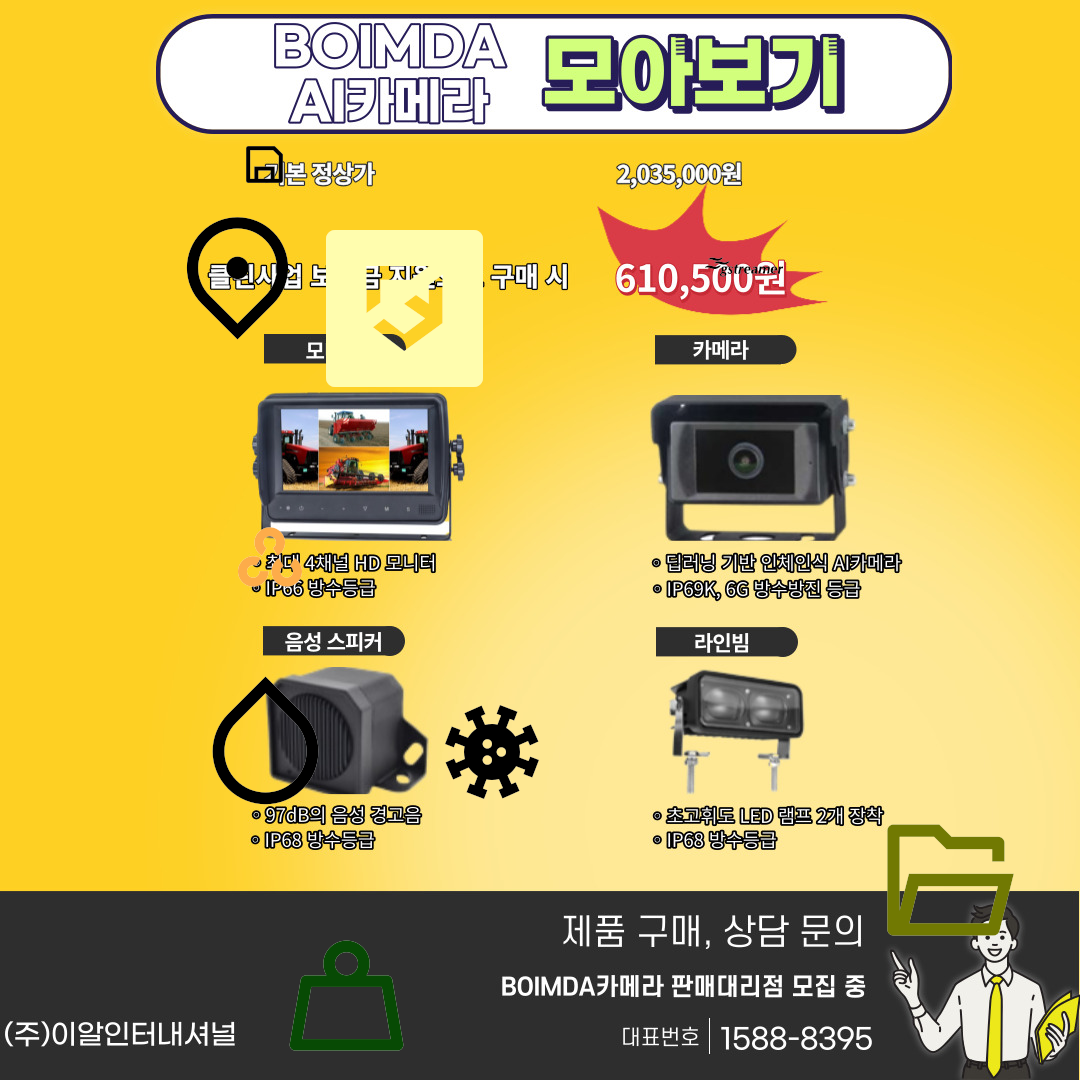 The width and height of the screenshot is (1080, 1080). I want to click on gstreamer multimedia framework logo, so click(744, 267).